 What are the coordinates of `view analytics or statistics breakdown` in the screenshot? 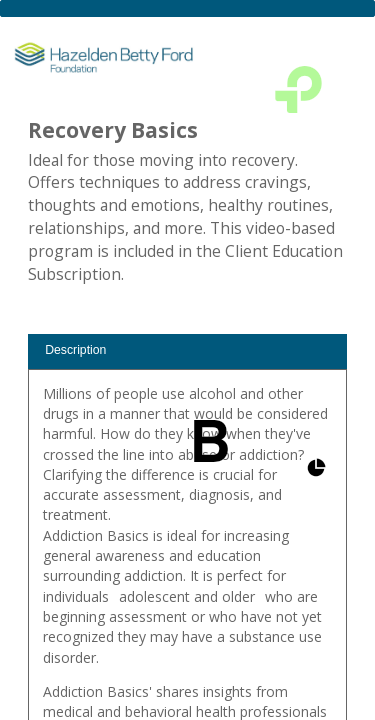 It's located at (316, 468).